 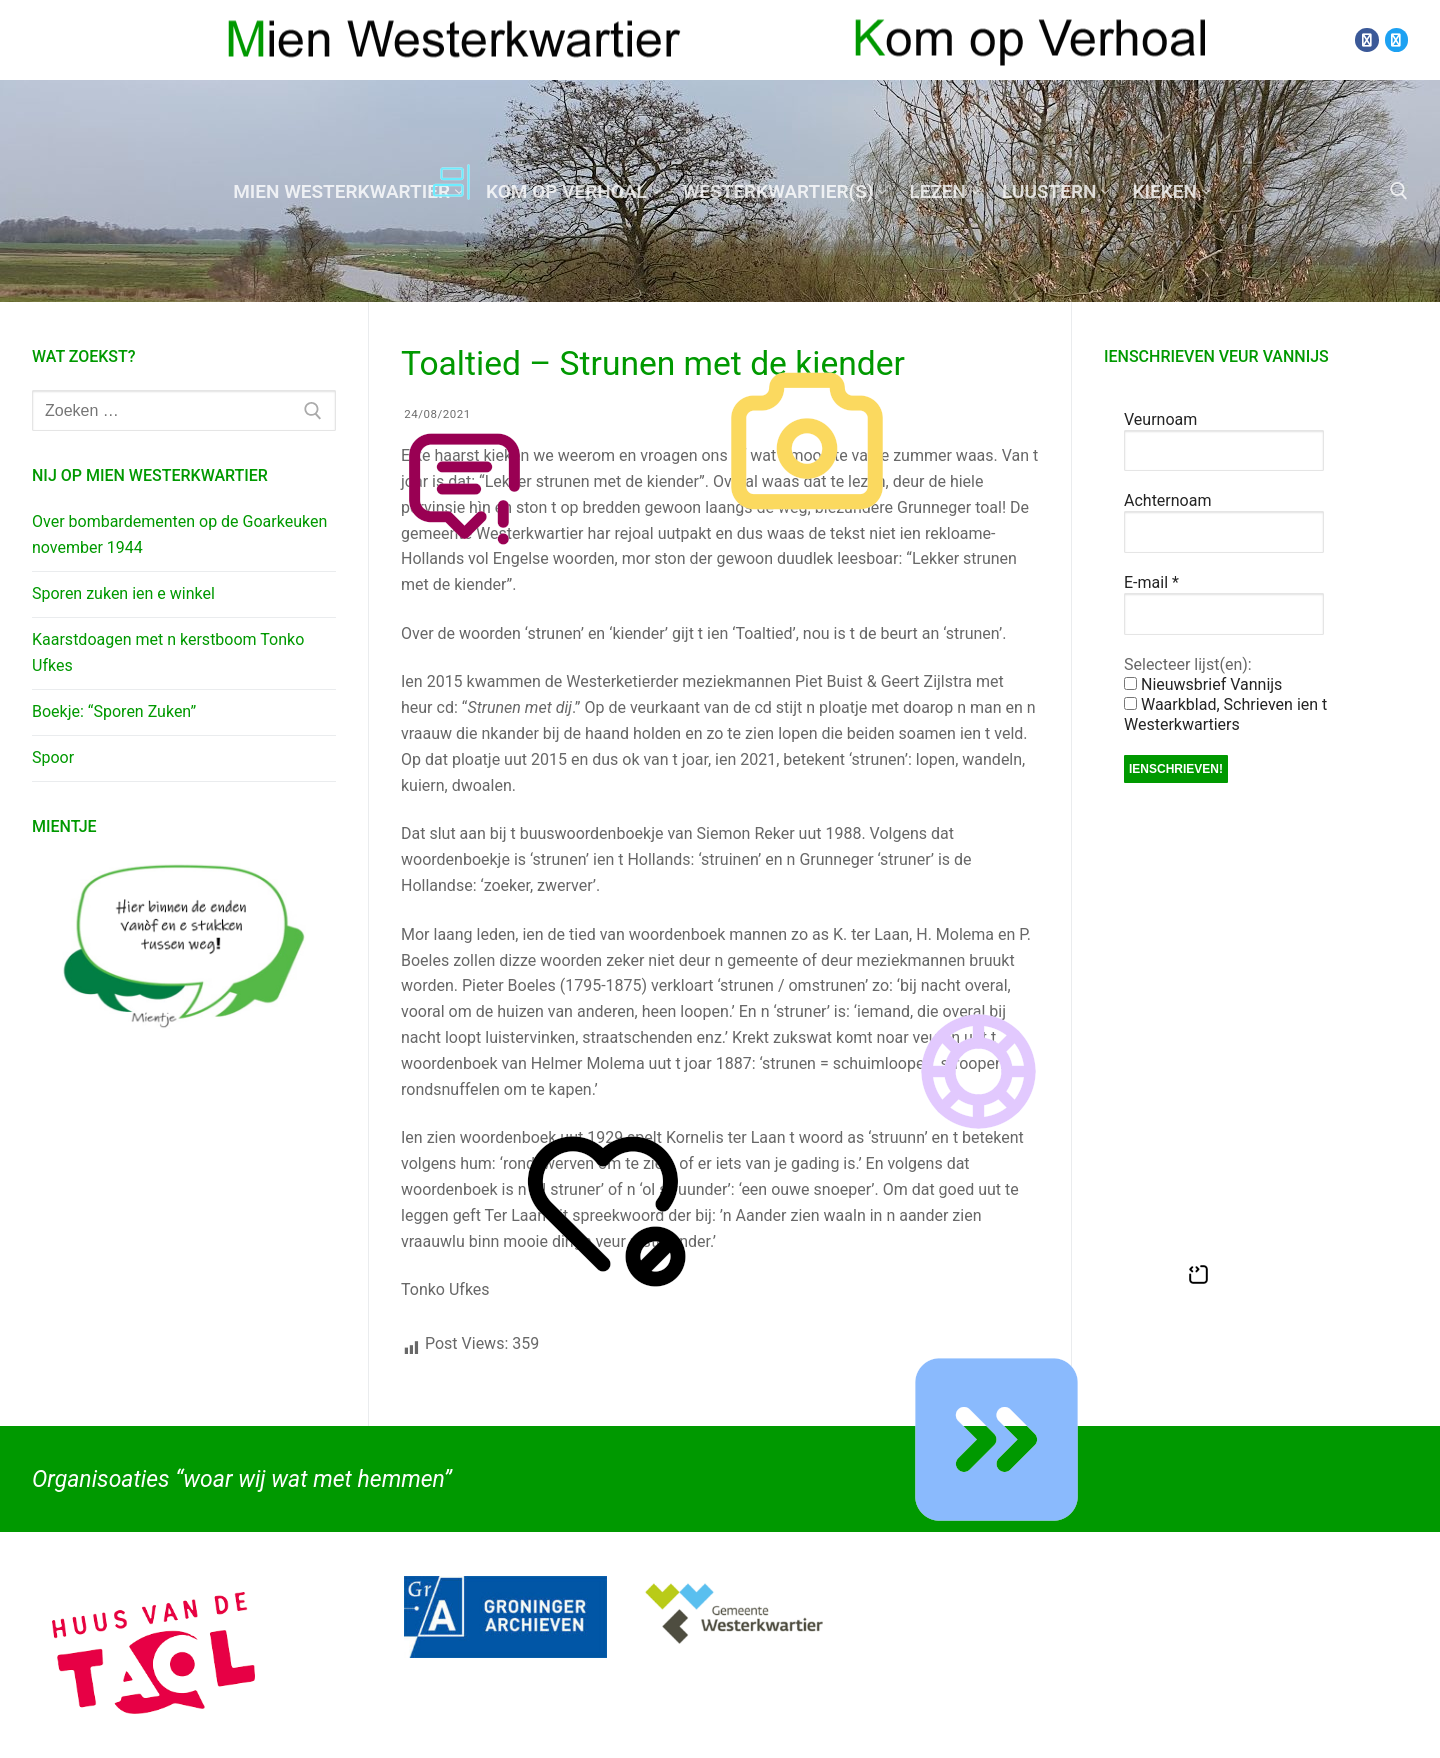 What do you see at coordinates (996, 1439) in the screenshot?
I see `skip forward or advance to next item` at bounding box center [996, 1439].